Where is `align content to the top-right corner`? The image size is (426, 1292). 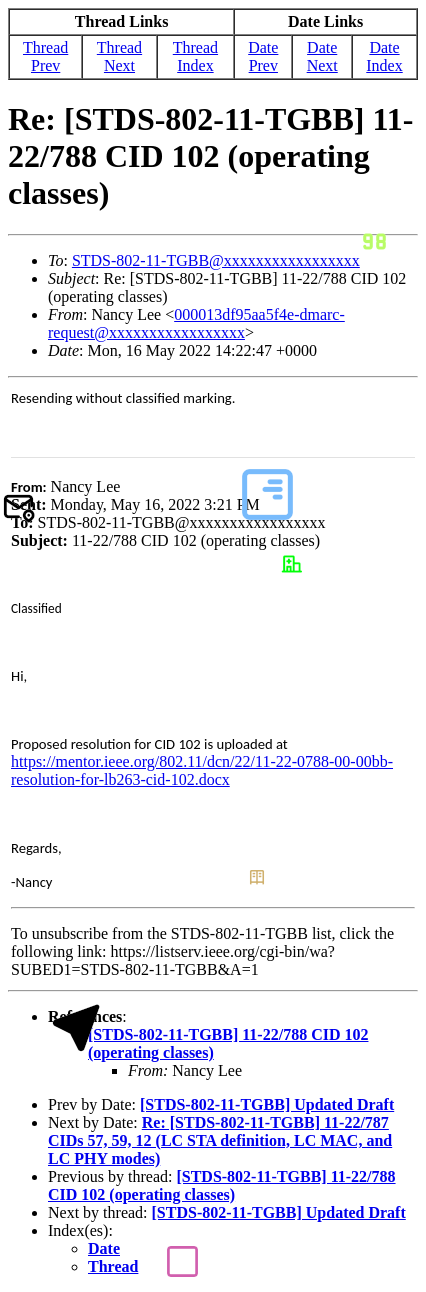 align content to the top-right corner is located at coordinates (267, 494).